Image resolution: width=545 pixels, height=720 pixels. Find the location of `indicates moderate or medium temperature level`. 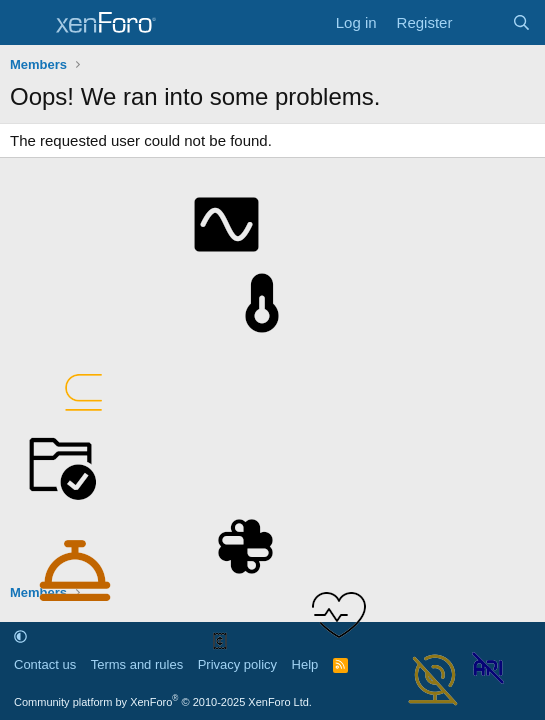

indicates moderate or medium temperature level is located at coordinates (262, 303).